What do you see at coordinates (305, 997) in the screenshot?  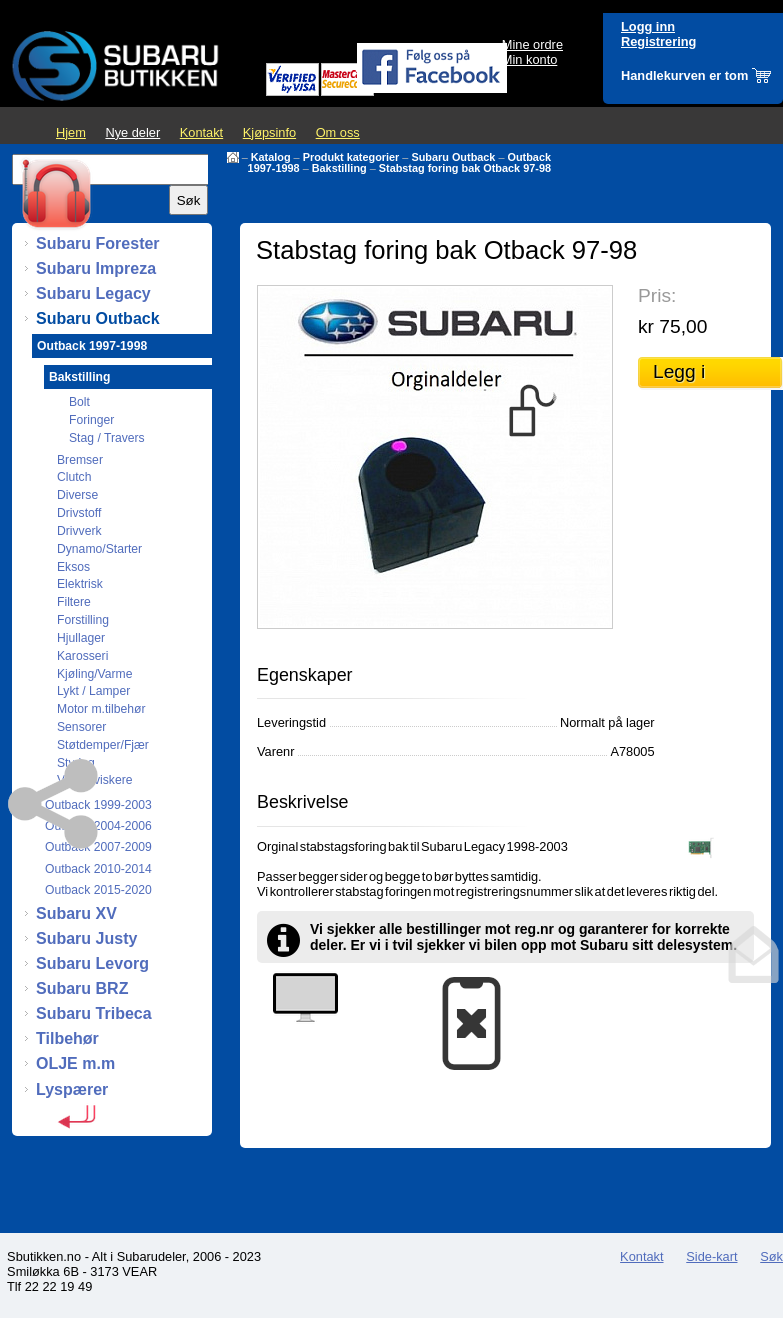 I see `access display or monitor settings` at bounding box center [305, 997].